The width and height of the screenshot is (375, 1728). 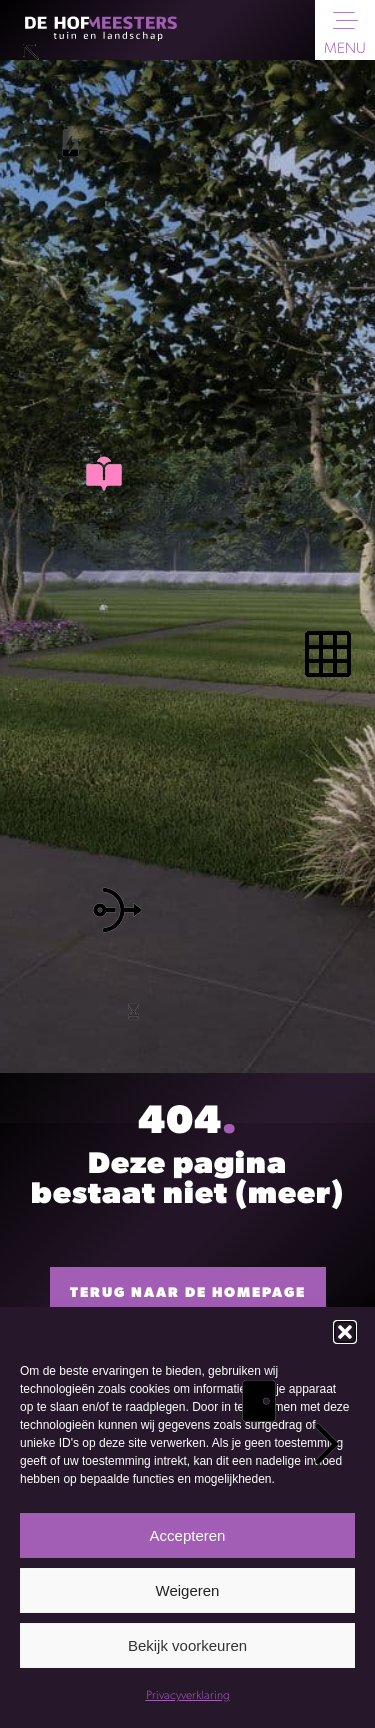 What do you see at coordinates (118, 910) in the screenshot?
I see `network address translation settings` at bounding box center [118, 910].